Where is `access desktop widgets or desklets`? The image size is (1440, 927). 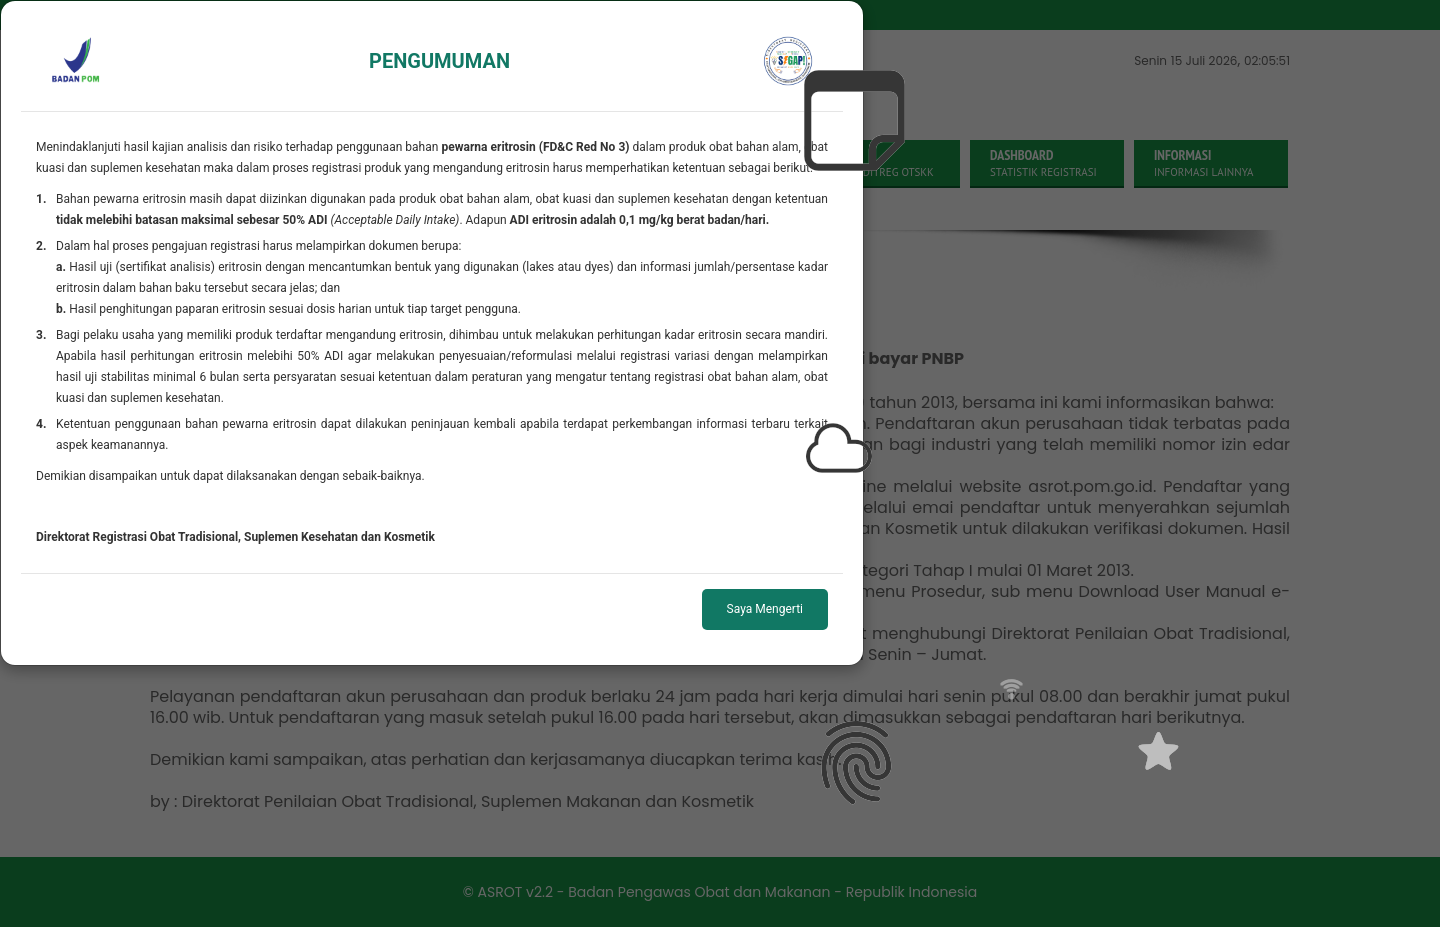
access desktop widgets or desklets is located at coordinates (854, 120).